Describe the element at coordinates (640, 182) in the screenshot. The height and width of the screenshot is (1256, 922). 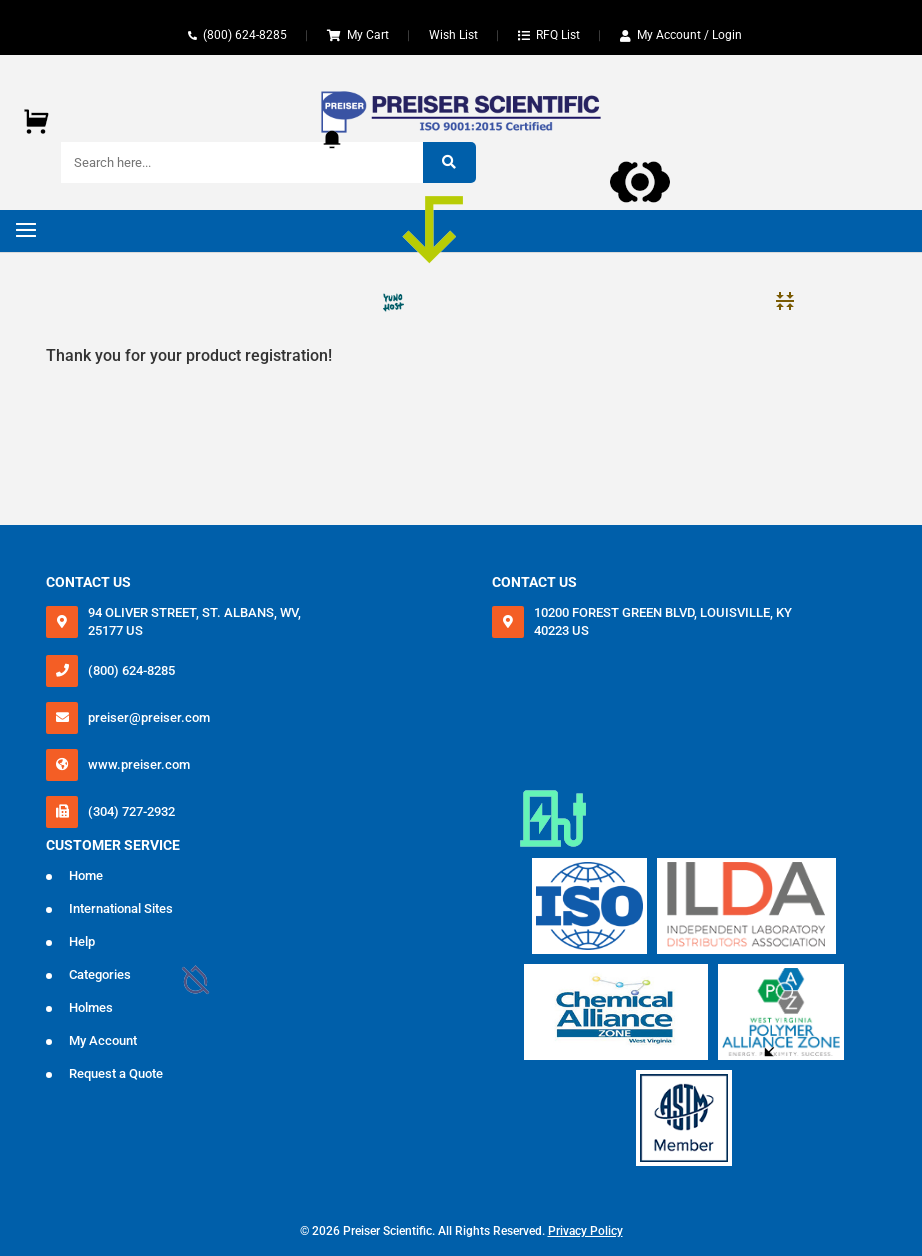
I see `cloudcannon logo` at that location.